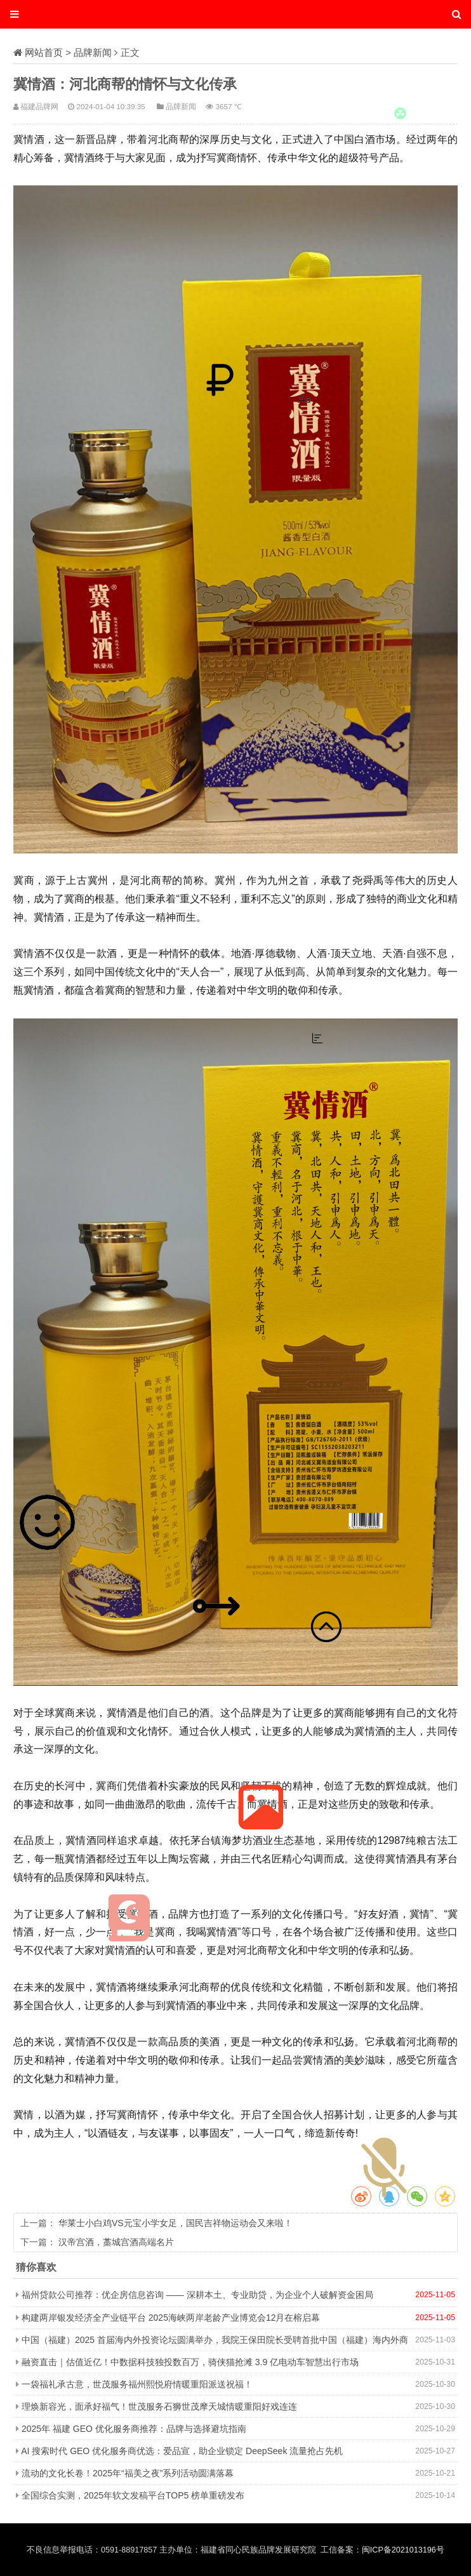 The height and width of the screenshot is (2576, 471). I want to click on proceed to the next step, so click(216, 1606).